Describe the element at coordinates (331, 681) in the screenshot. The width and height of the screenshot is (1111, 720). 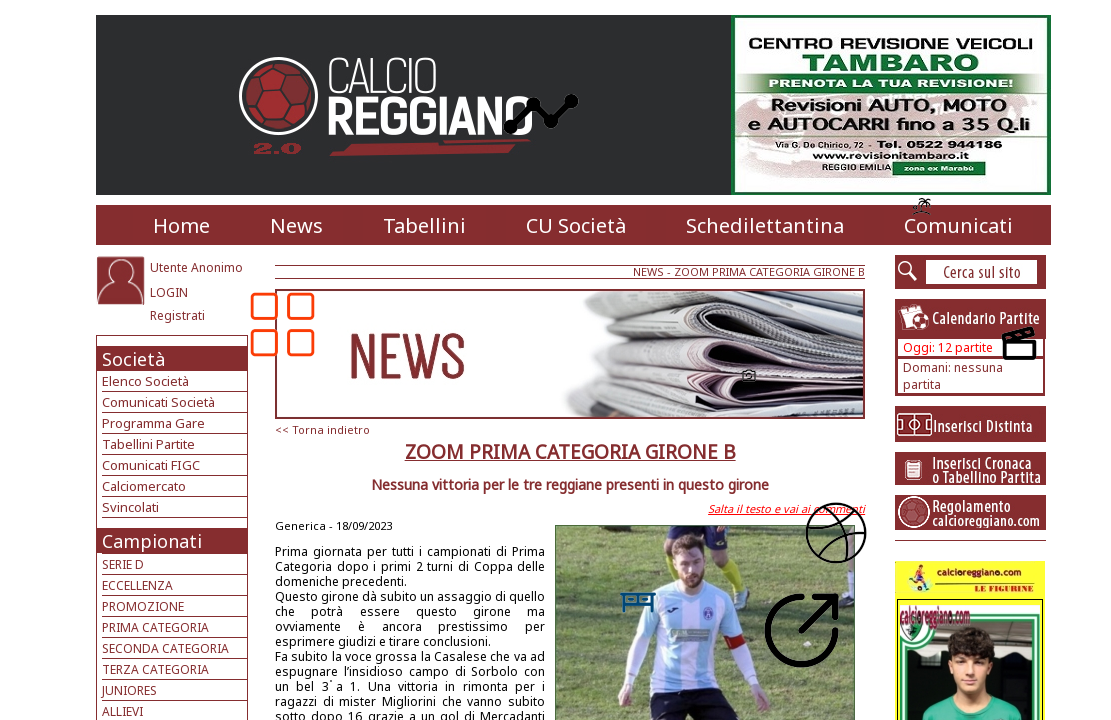
I see `indicates an unread notification or new item` at that location.